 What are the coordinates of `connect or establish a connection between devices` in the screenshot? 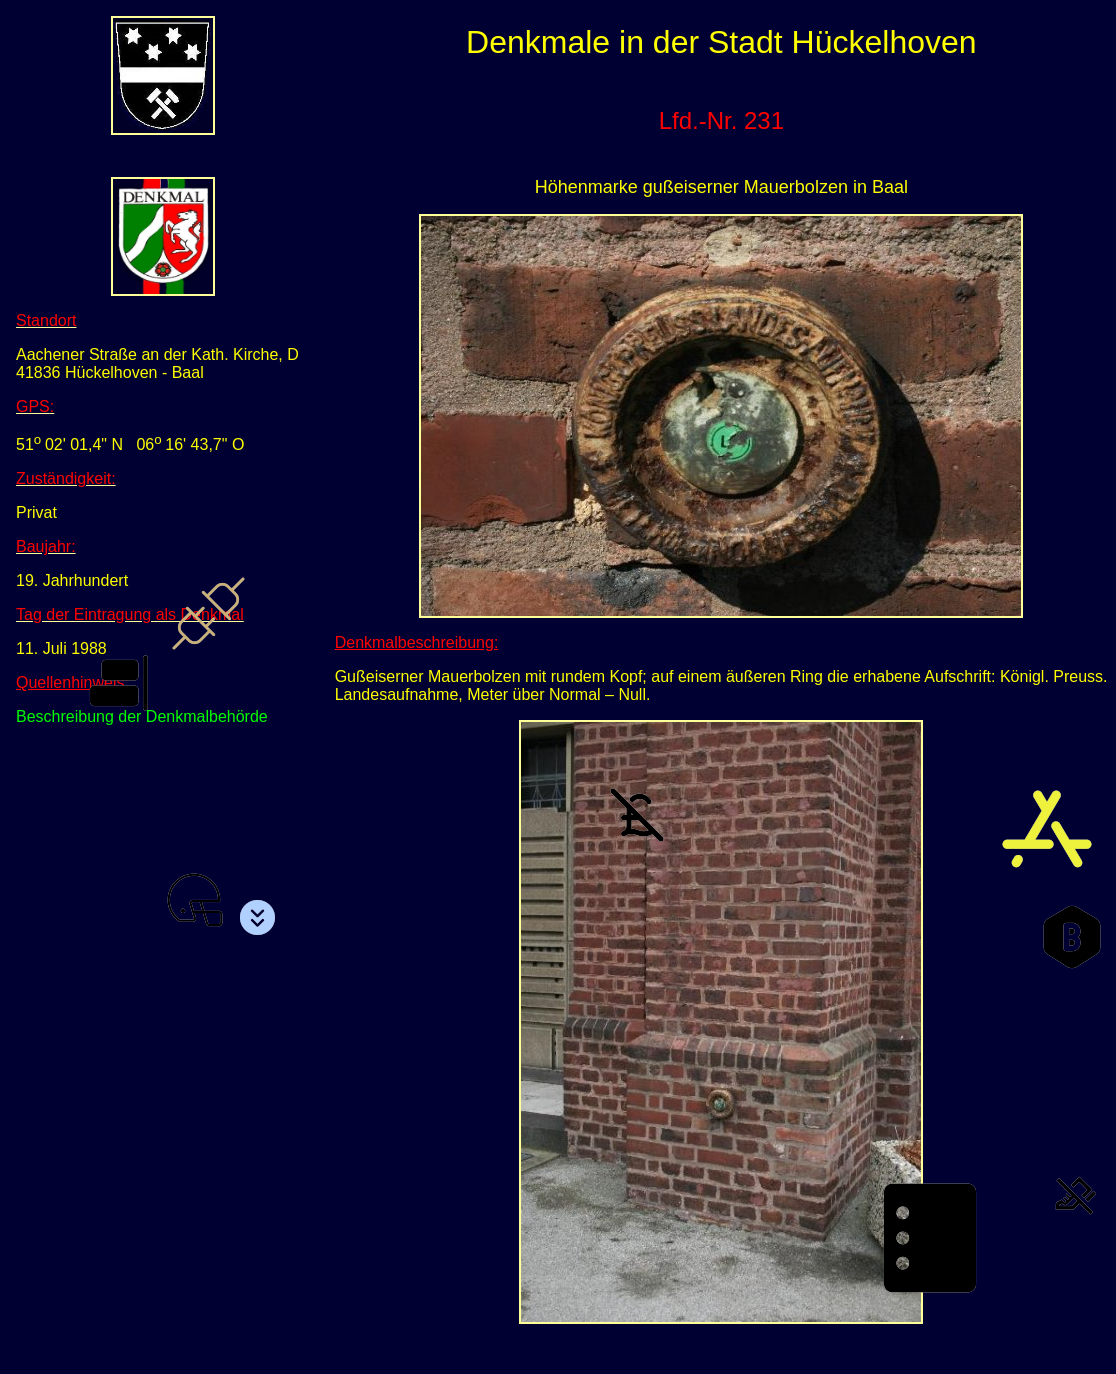 It's located at (208, 613).